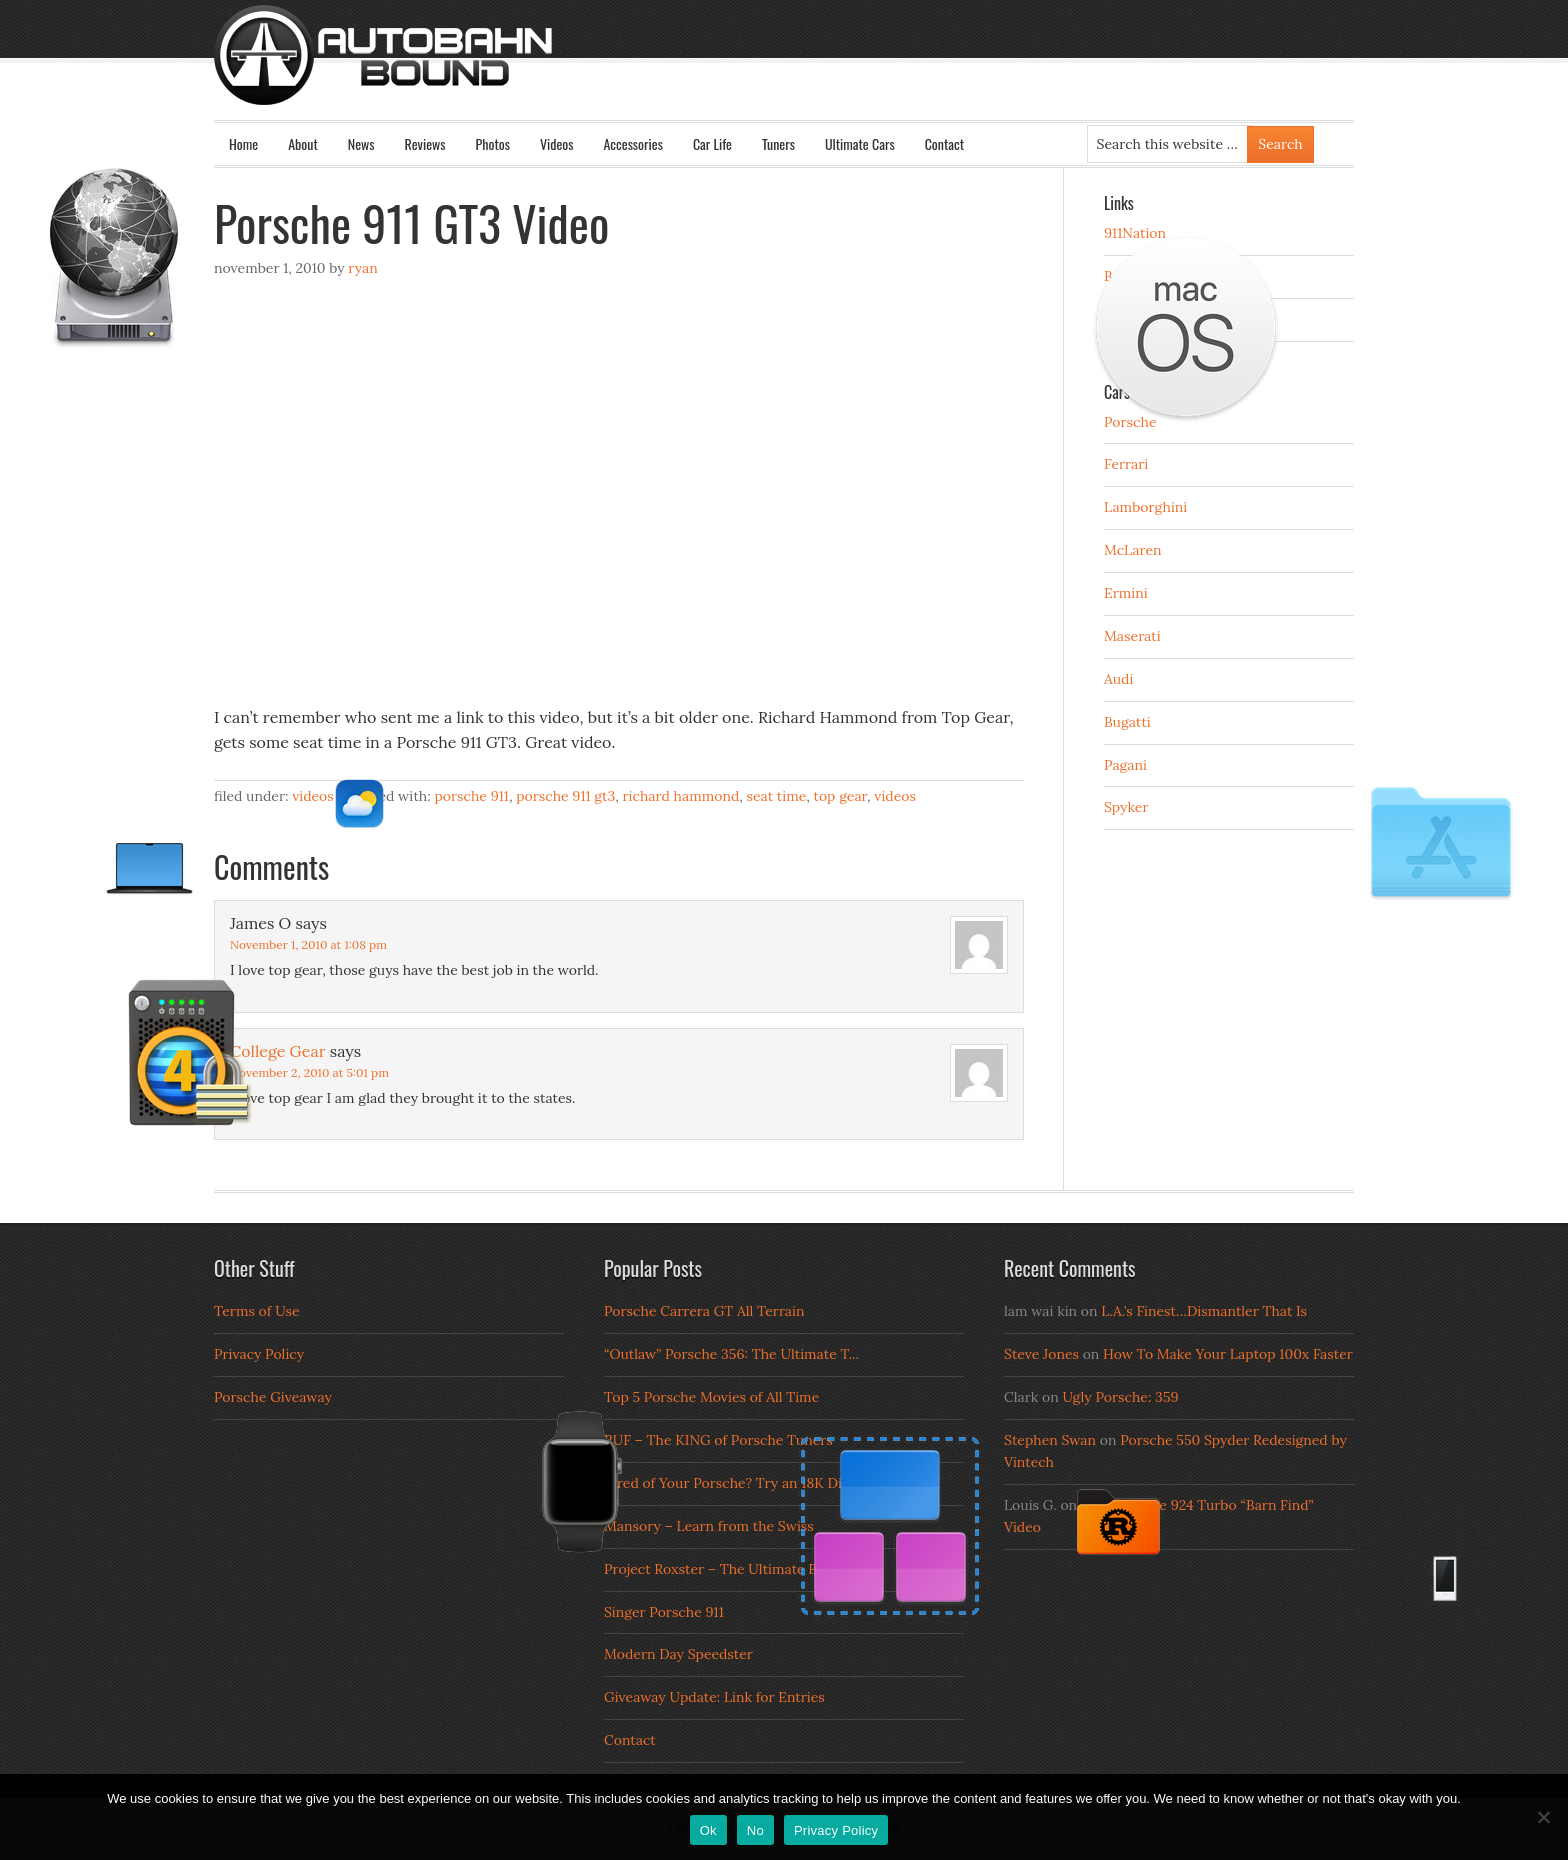 The image size is (1568, 1860). I want to click on access network boot volume, so click(108, 258).